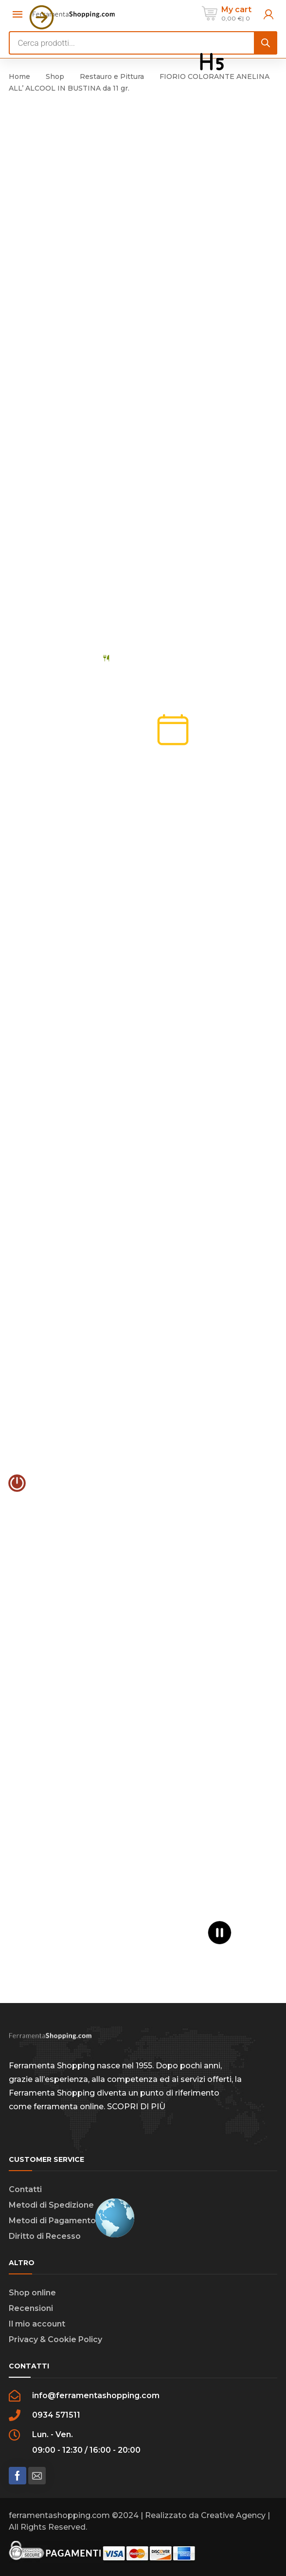 This screenshot has width=286, height=2576. Describe the element at coordinates (41, 17) in the screenshot. I see `proceed to the next step` at that location.